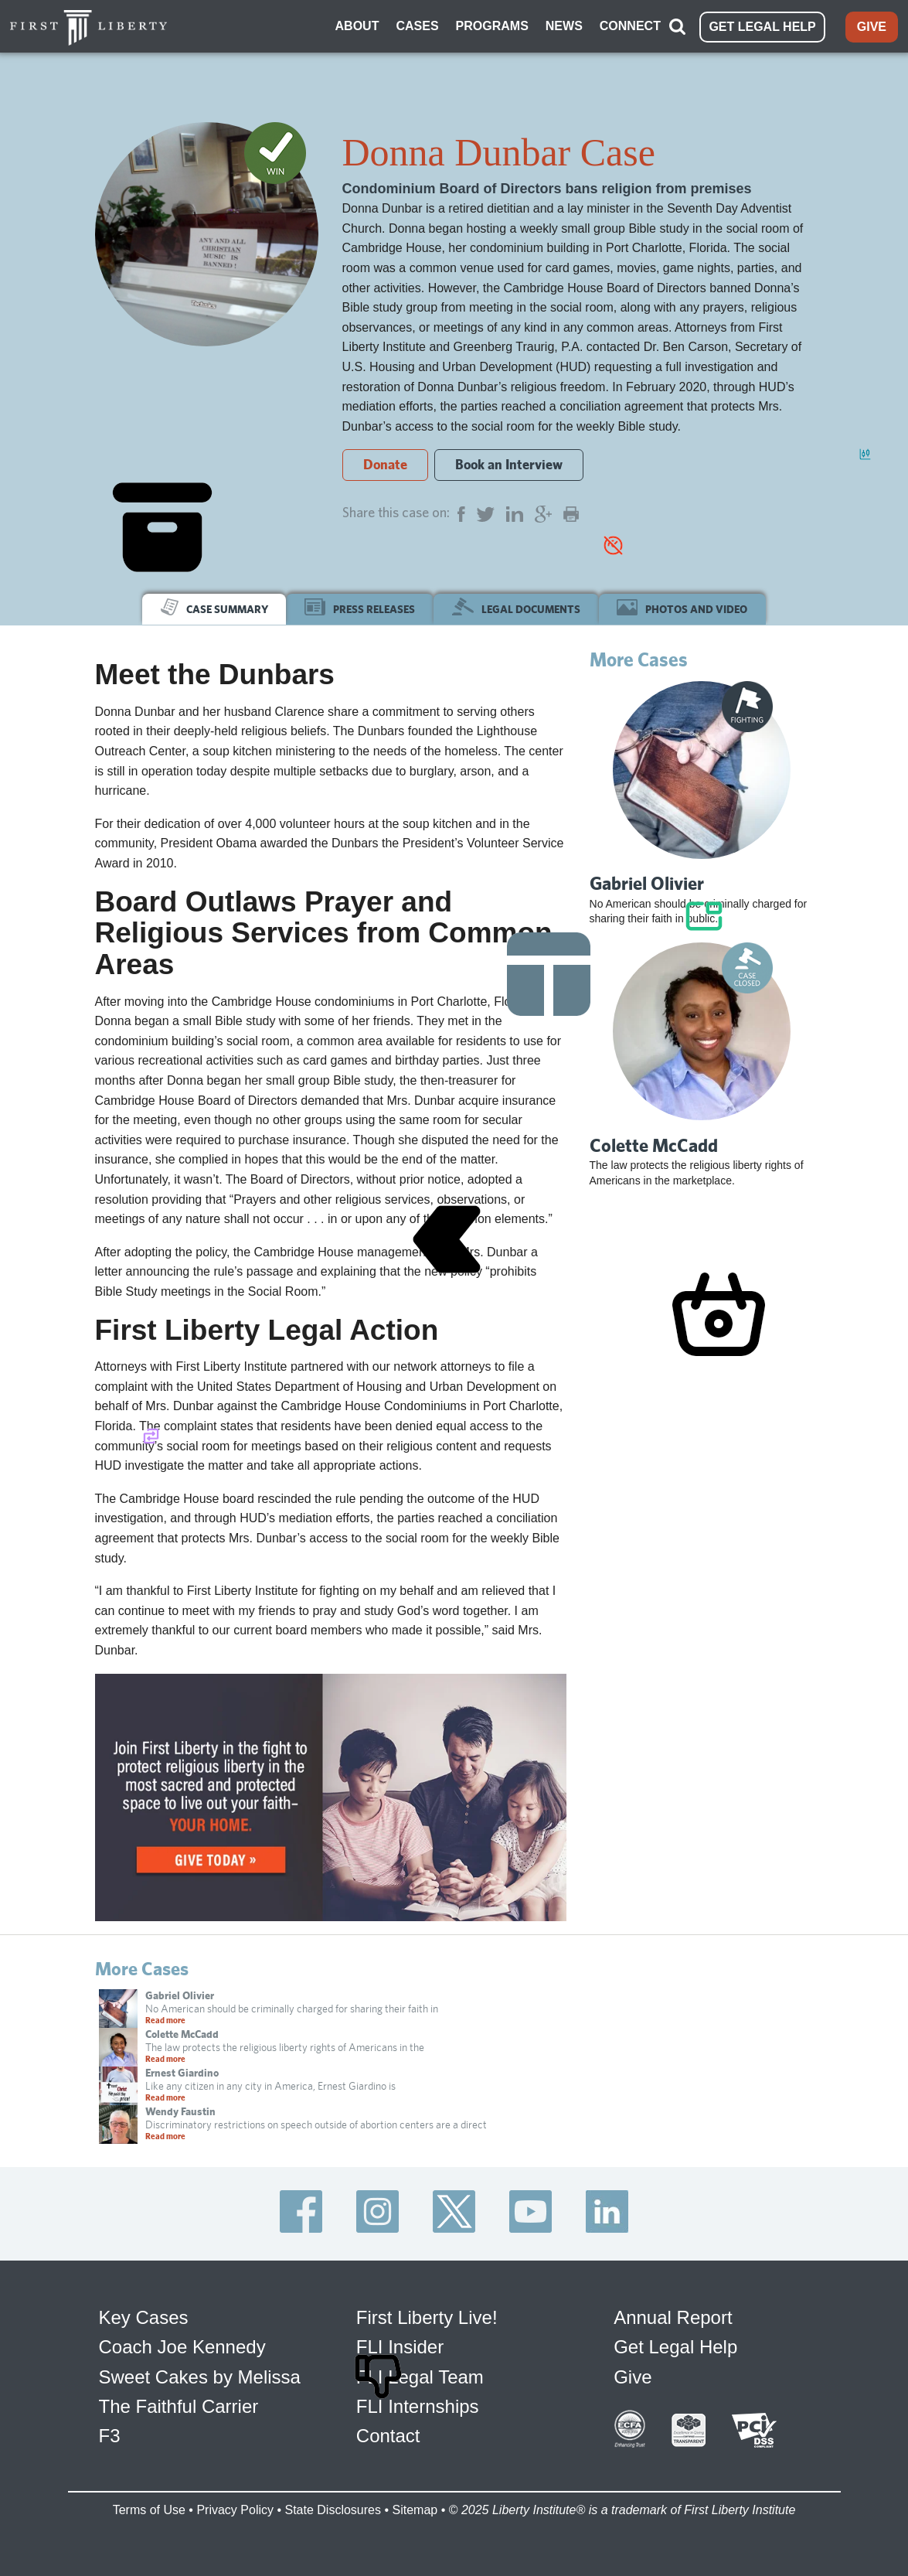  I want to click on dislike or downvote content, so click(379, 2377).